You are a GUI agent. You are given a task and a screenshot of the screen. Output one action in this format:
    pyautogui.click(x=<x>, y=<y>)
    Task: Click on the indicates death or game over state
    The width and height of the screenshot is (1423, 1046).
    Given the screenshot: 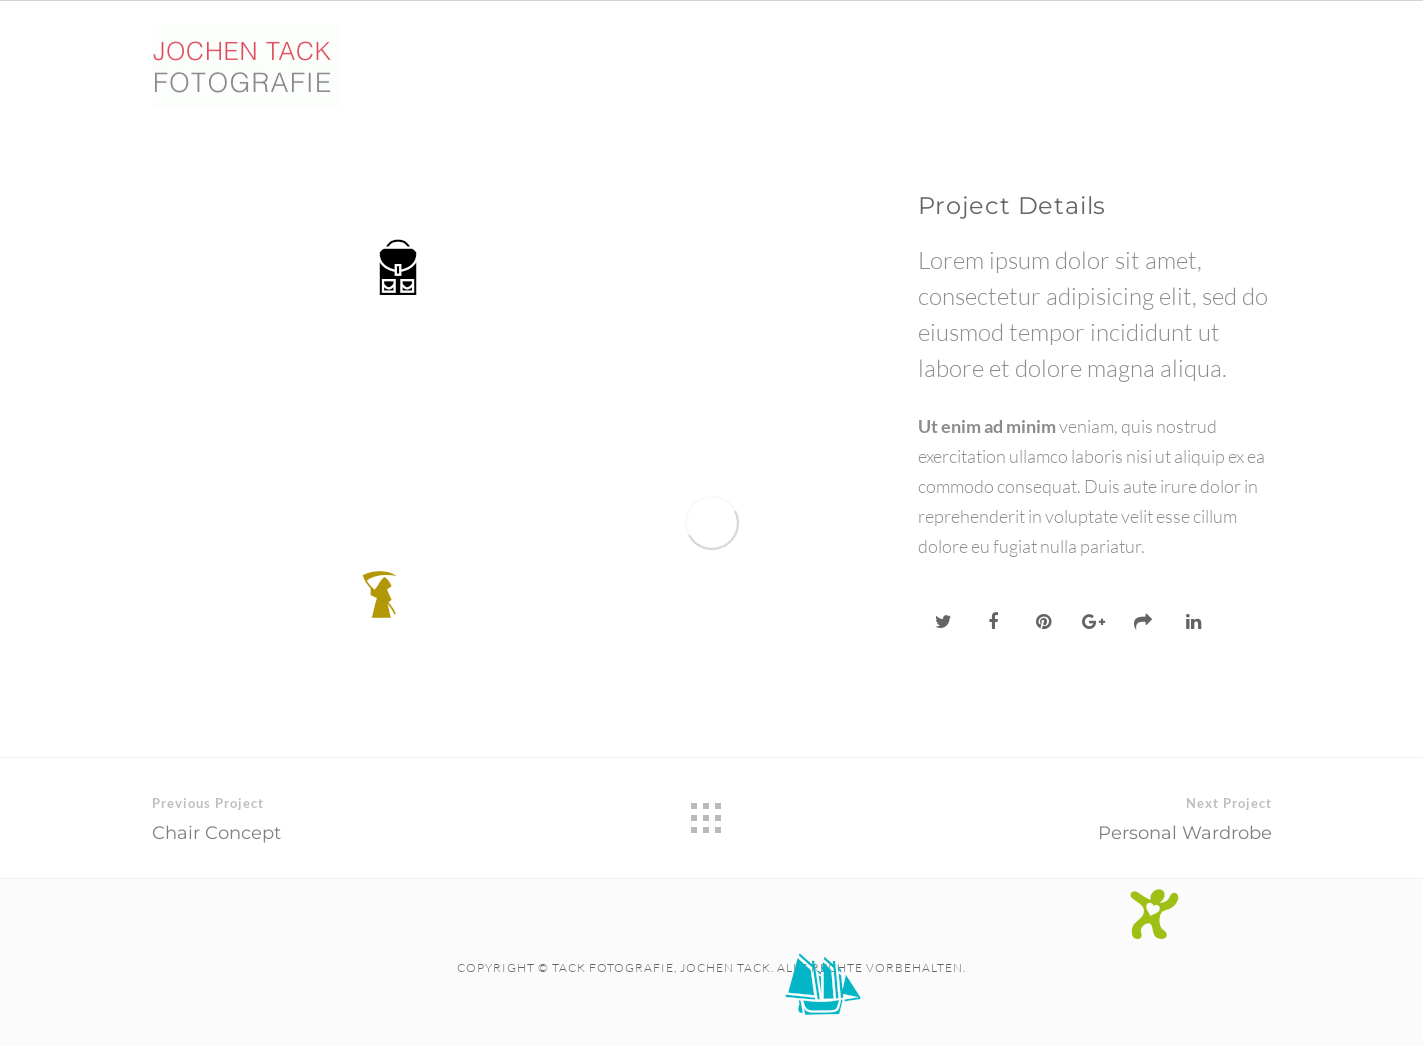 What is the action you would take?
    pyautogui.click(x=380, y=594)
    